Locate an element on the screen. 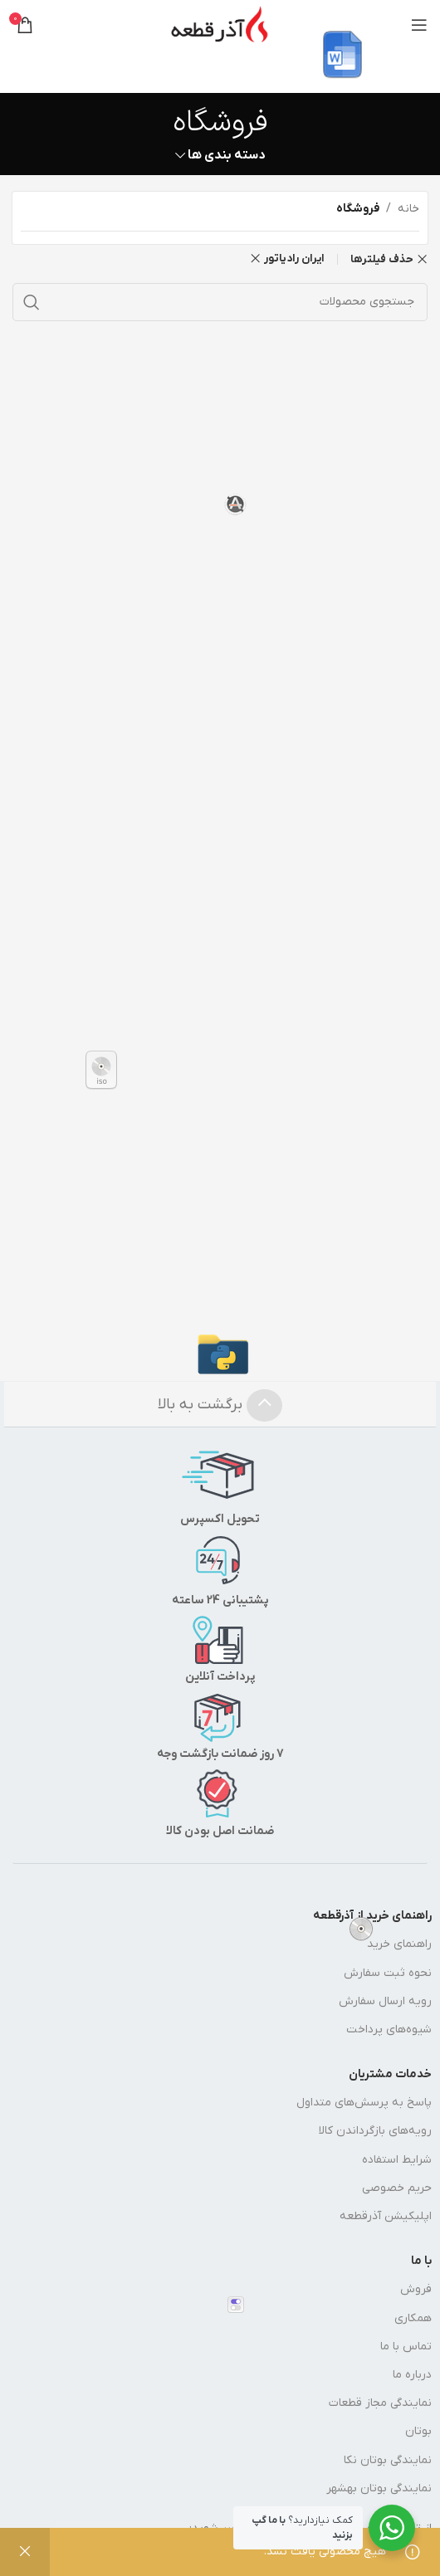 The height and width of the screenshot is (2576, 440). folder containing python project files is located at coordinates (222, 1355).